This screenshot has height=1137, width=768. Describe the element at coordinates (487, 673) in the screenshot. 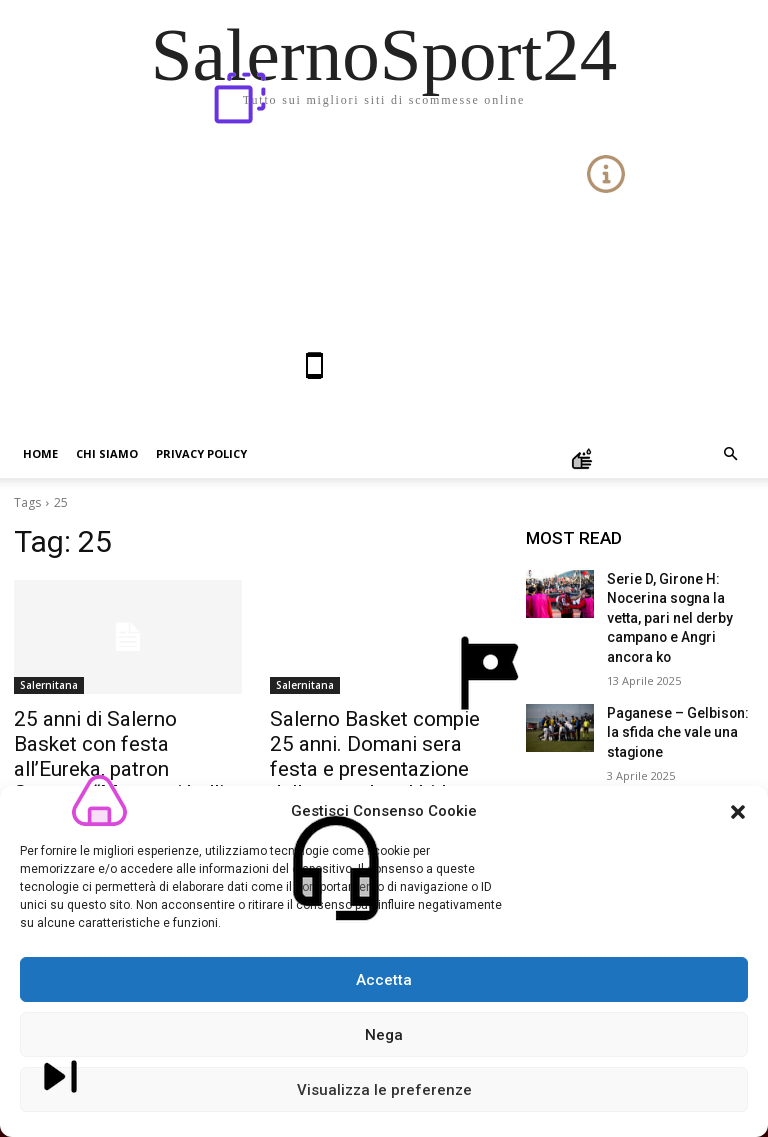

I see `start a guided tour or walkthrough` at that location.